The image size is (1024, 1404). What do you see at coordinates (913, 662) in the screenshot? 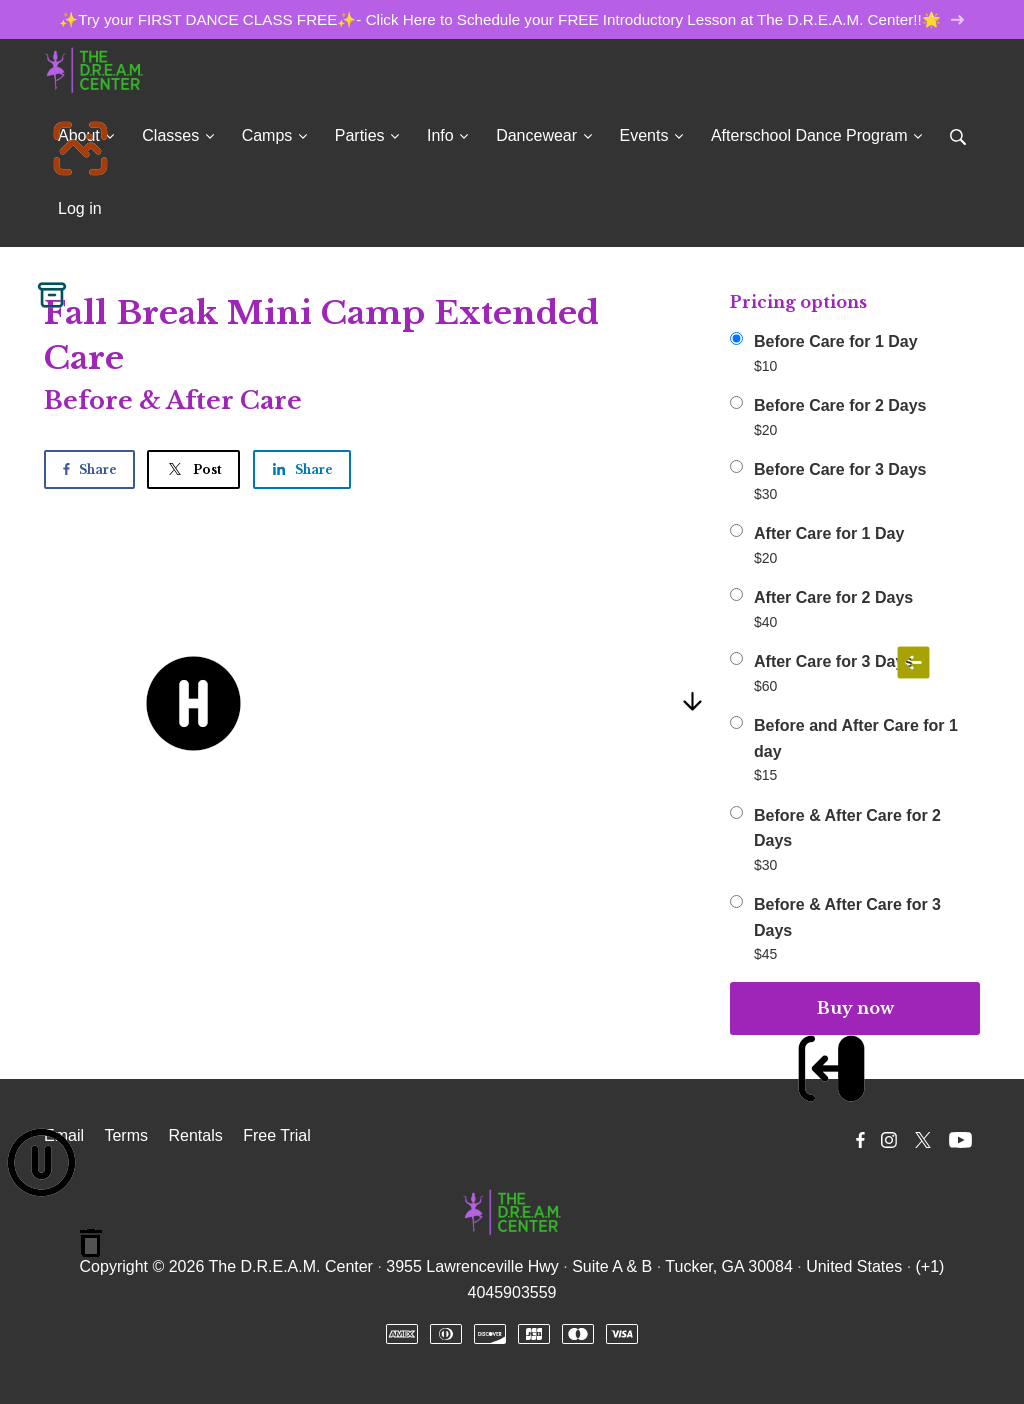
I see `go back to the previous screen` at bounding box center [913, 662].